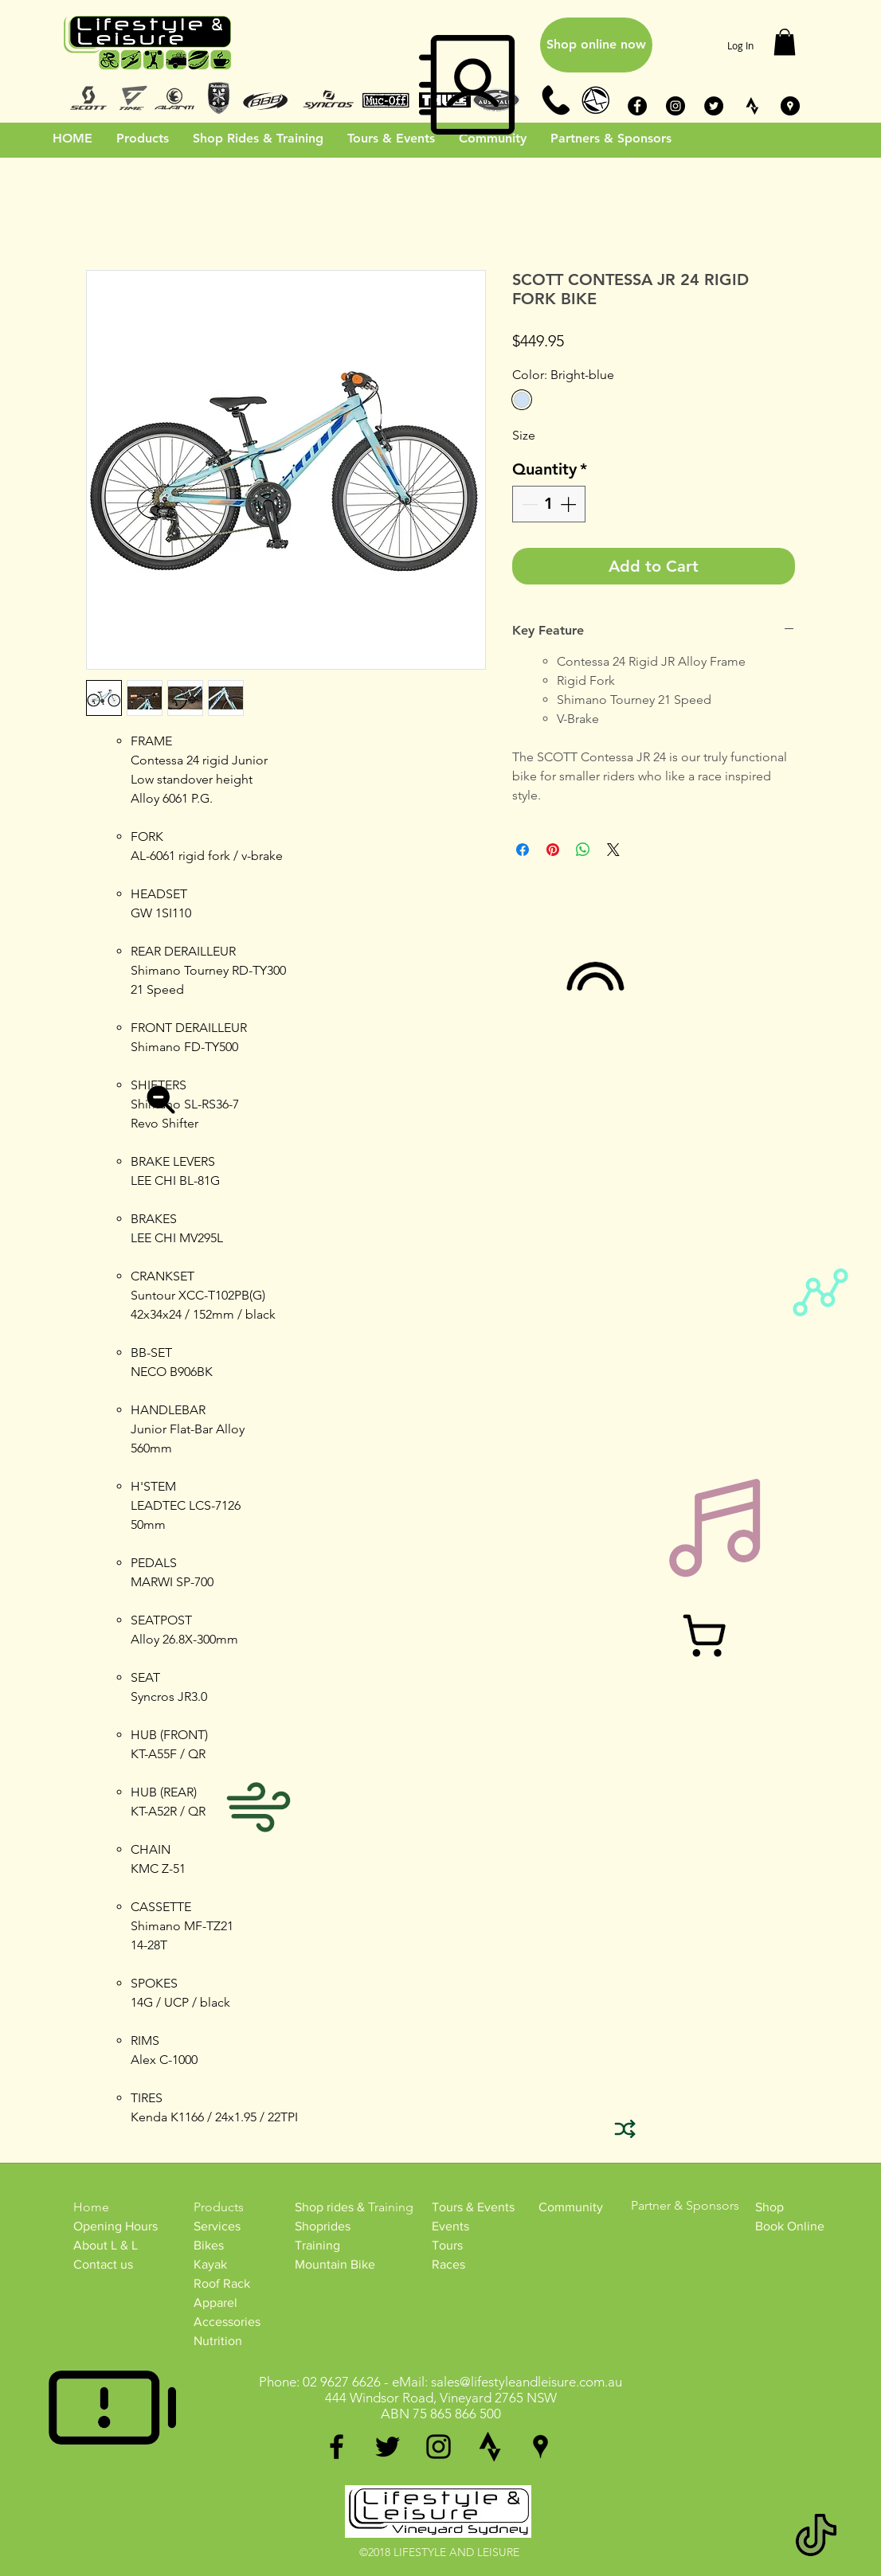 The width and height of the screenshot is (881, 2576). I want to click on open TikTok app, so click(816, 2535).